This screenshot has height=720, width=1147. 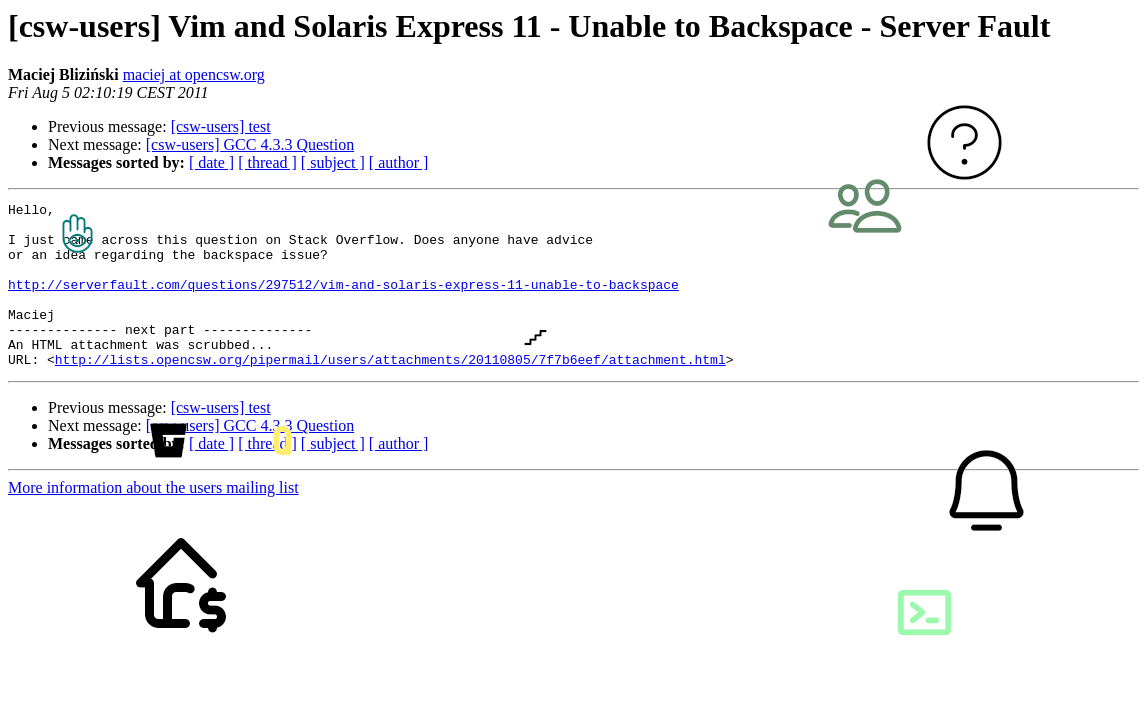 I want to click on view notifications, so click(x=986, y=490).